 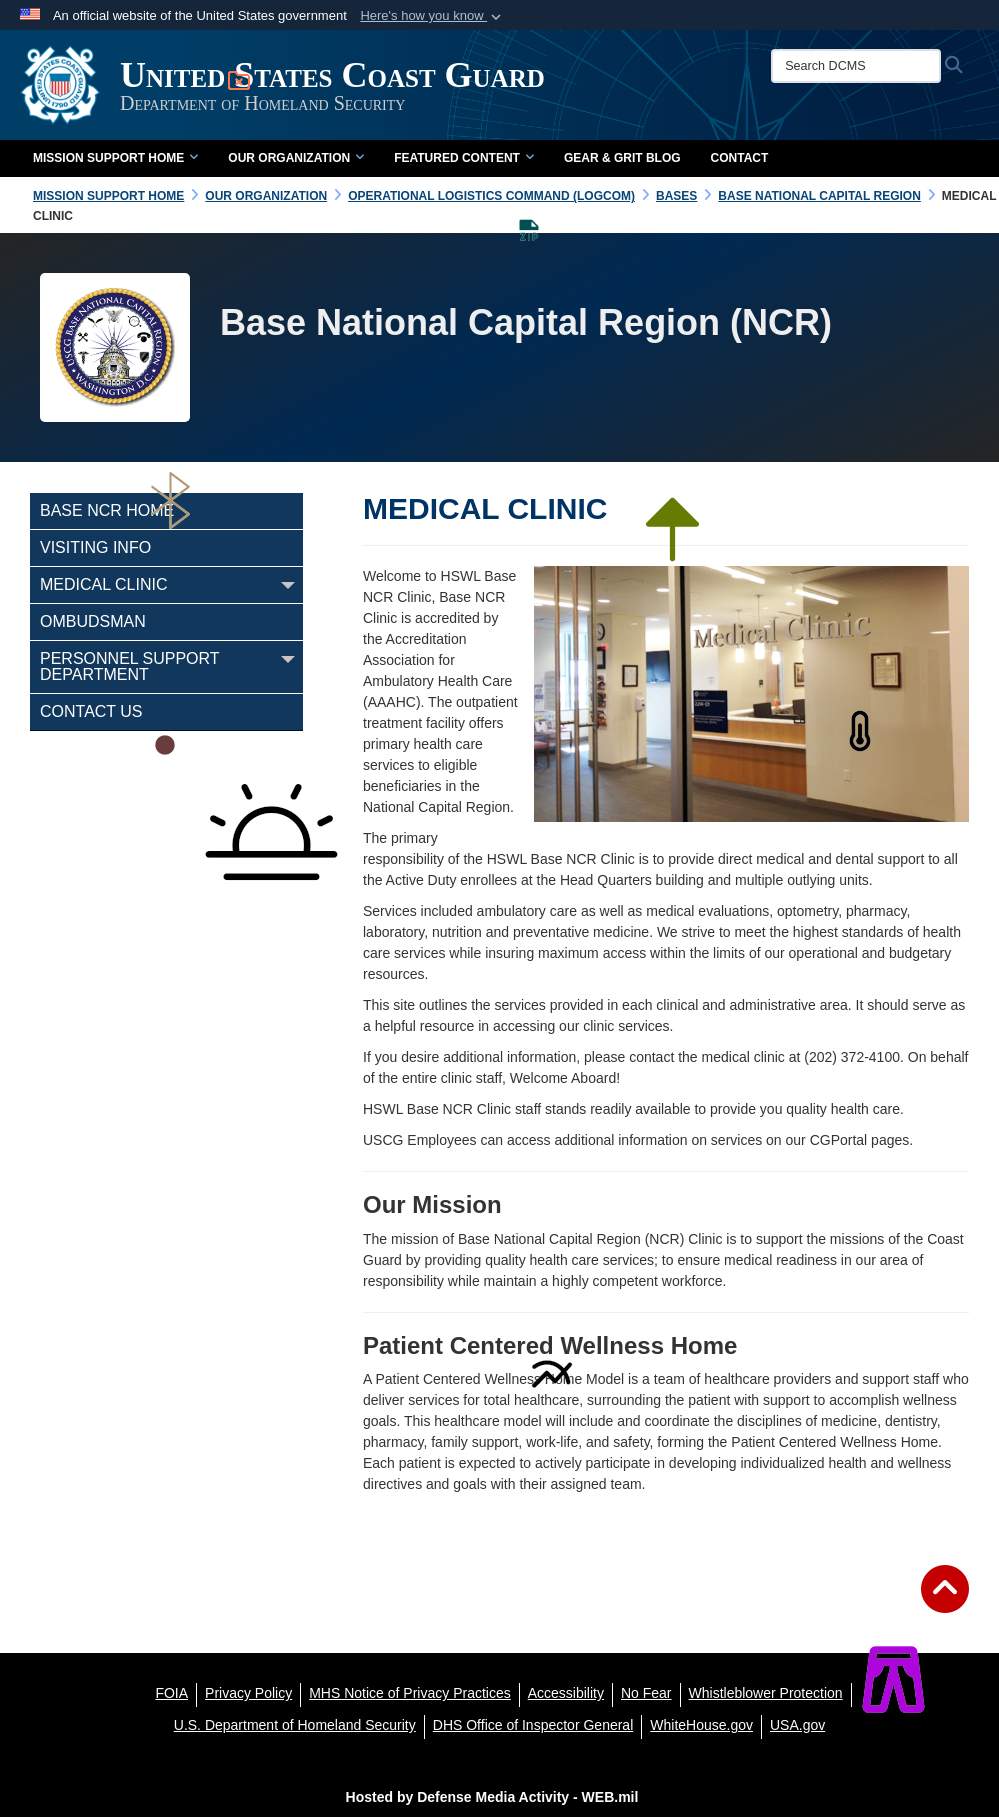 I want to click on toggle bluetooth connectivity, so click(x=170, y=500).